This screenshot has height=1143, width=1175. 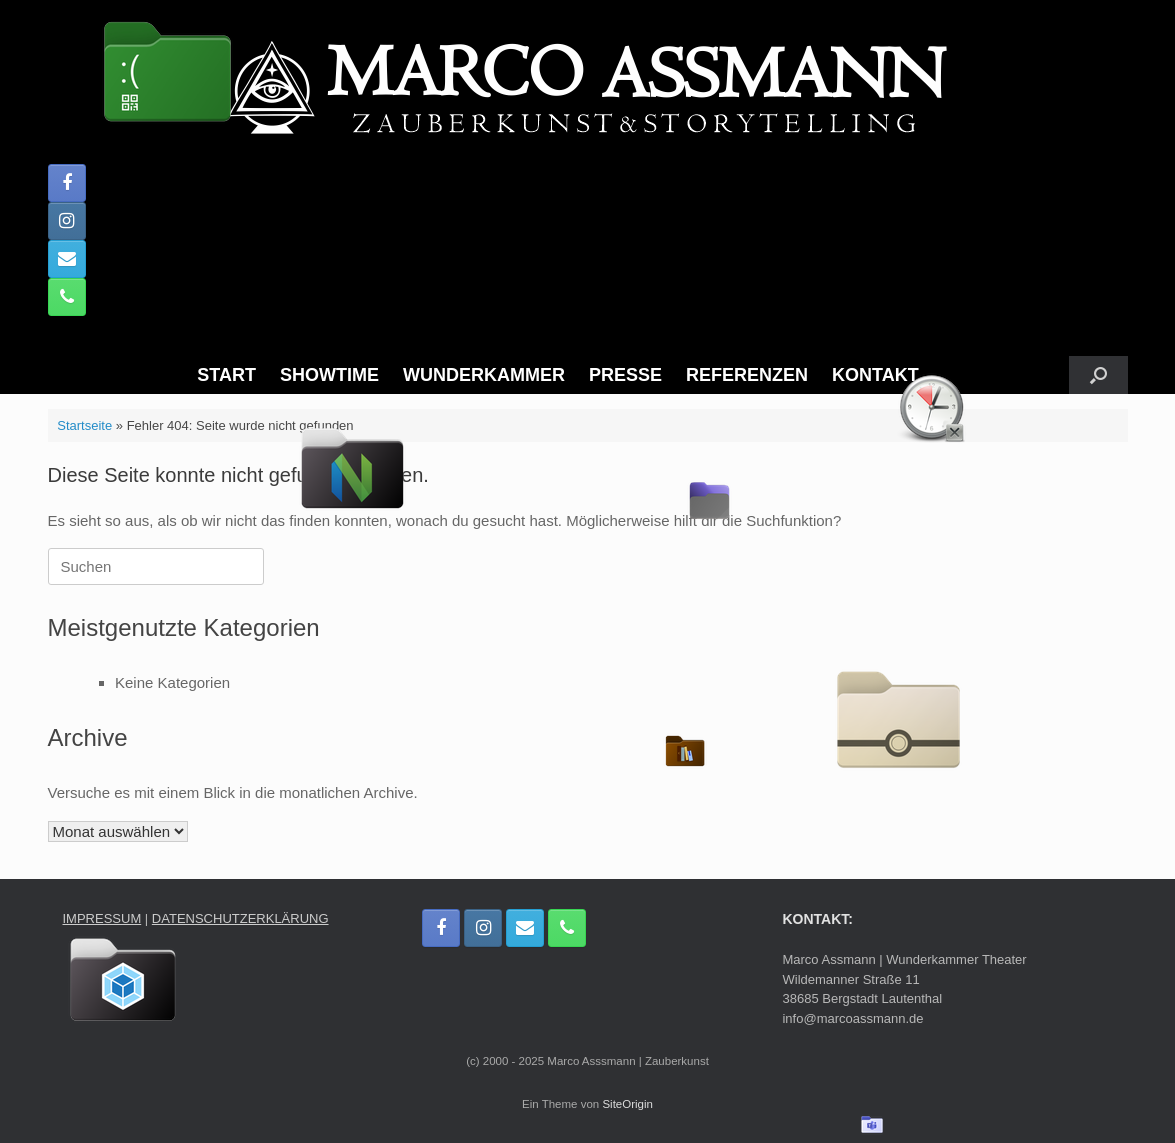 What do you see at coordinates (122, 982) in the screenshot?
I see `open webpack project folder` at bounding box center [122, 982].